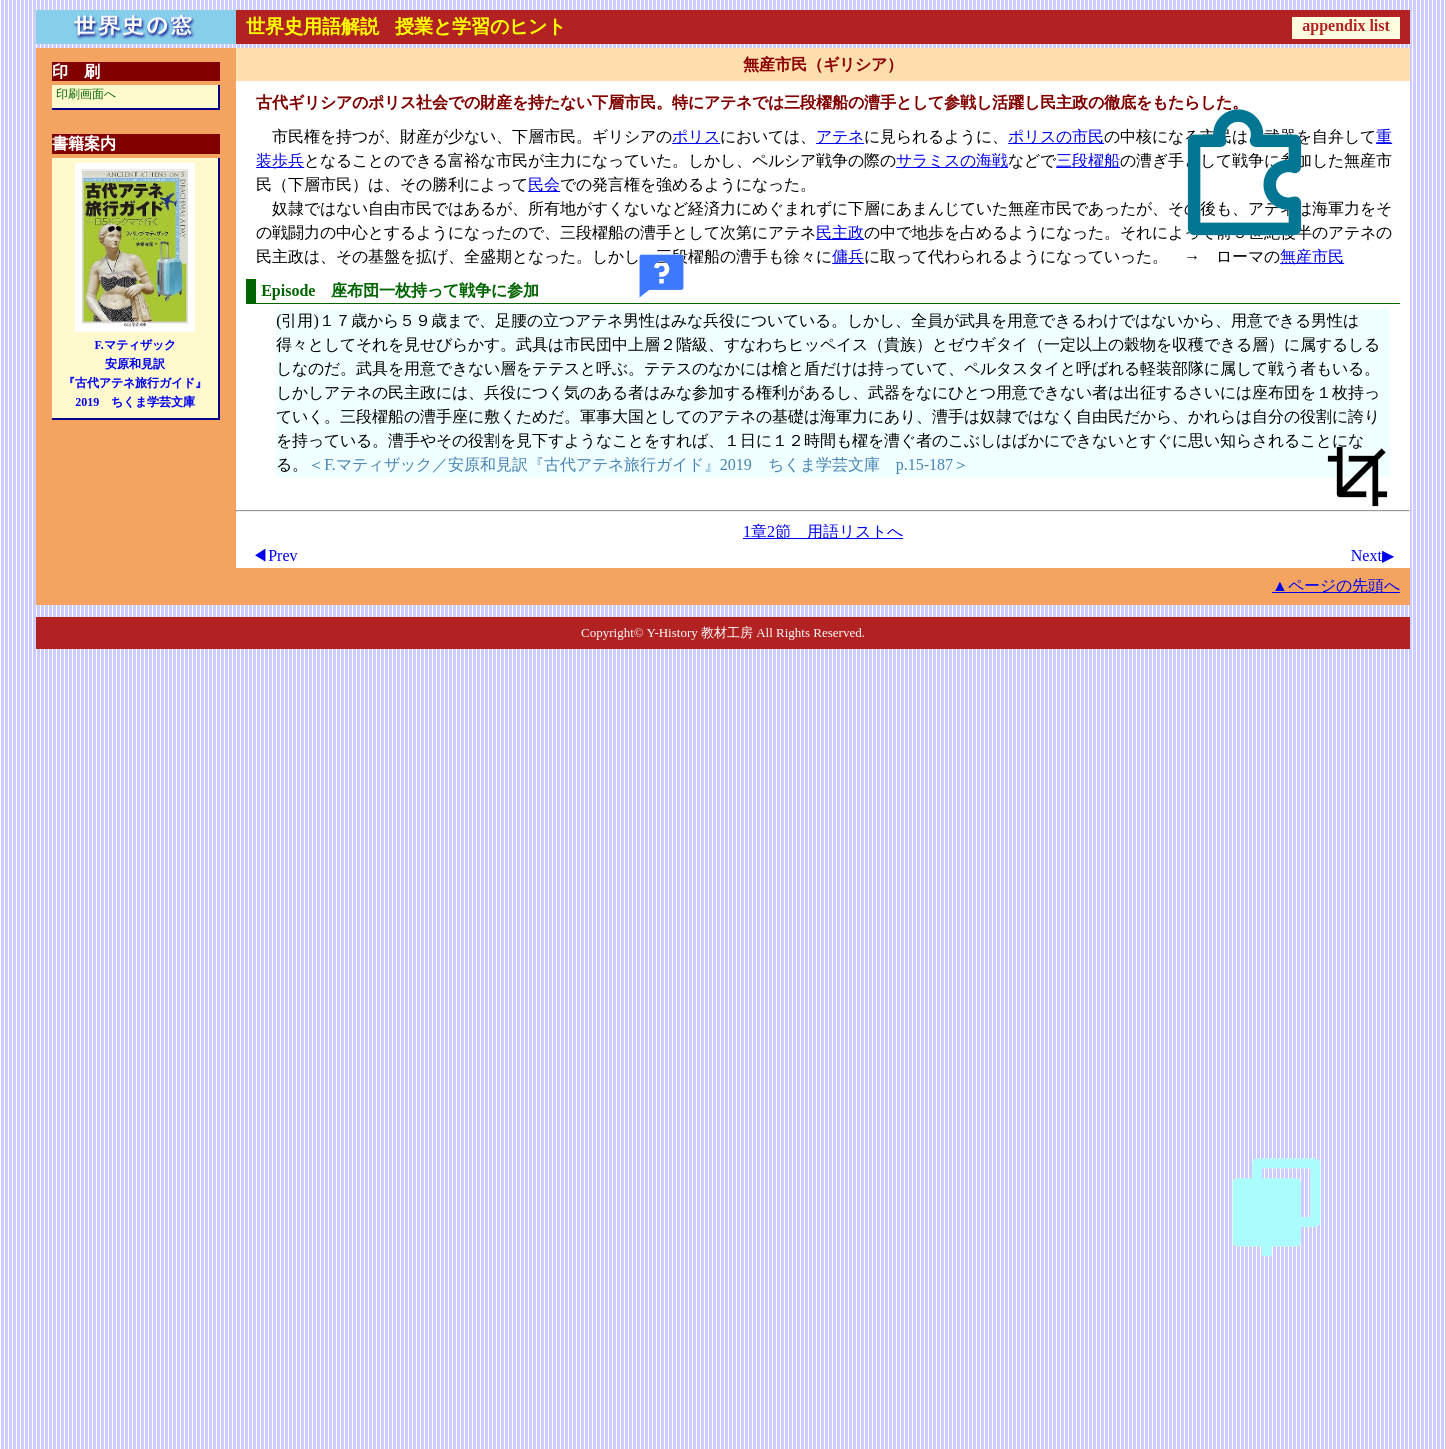 The height and width of the screenshot is (1449, 1446). Describe the element at coordinates (1276, 1202) in the screenshot. I see `AED electrode pads for defibrillator device` at that location.